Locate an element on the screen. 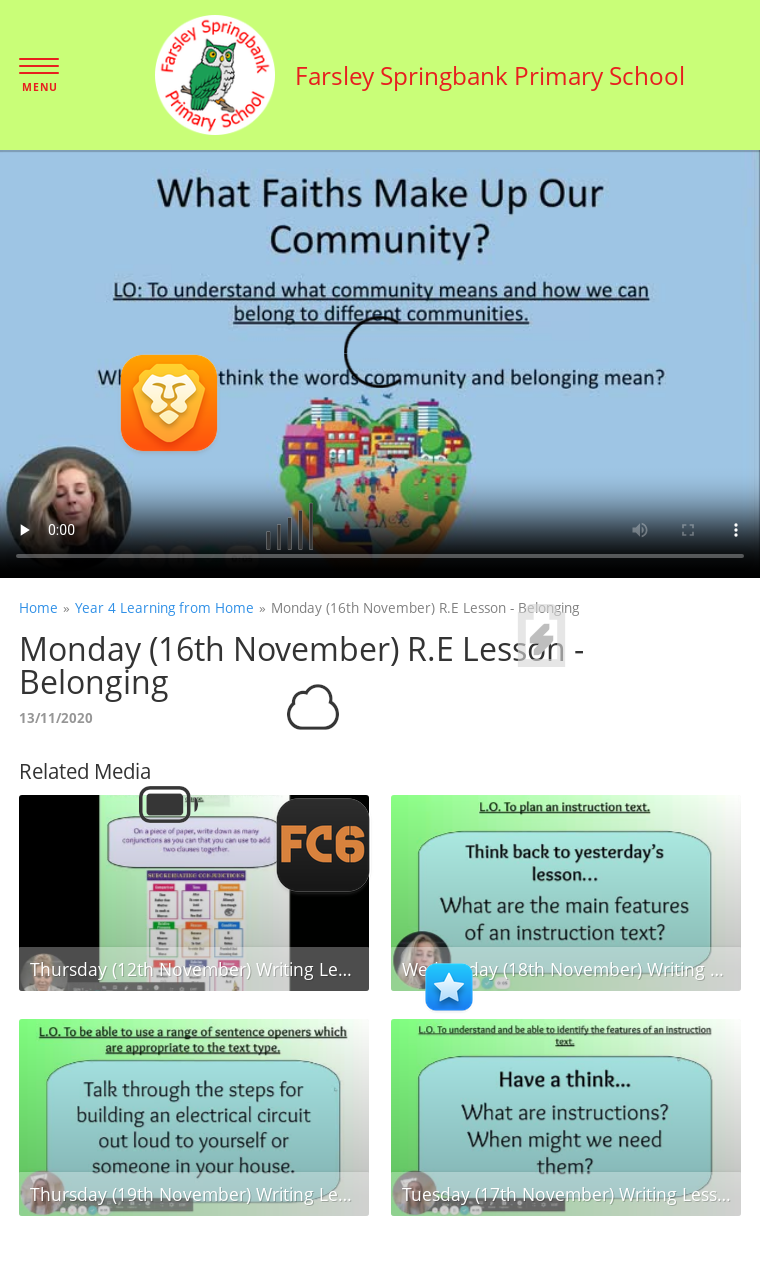  mobile network signal strength indicator is located at coordinates (291, 524).